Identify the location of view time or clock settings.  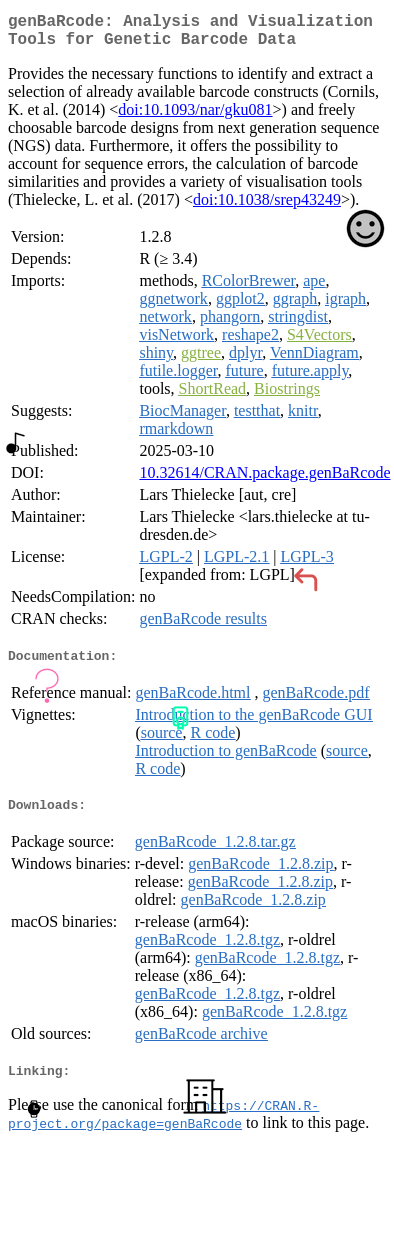
(34, 1109).